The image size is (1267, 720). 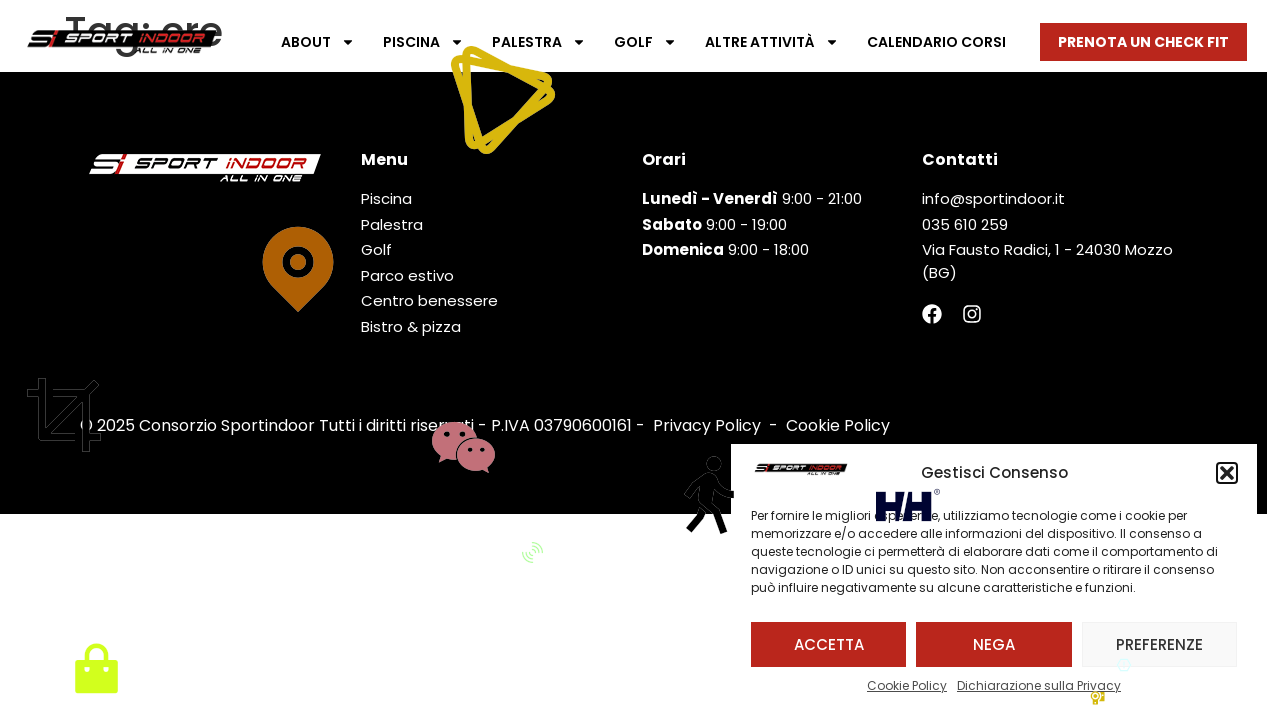 I want to click on view your shopping bag, so click(x=96, y=669).